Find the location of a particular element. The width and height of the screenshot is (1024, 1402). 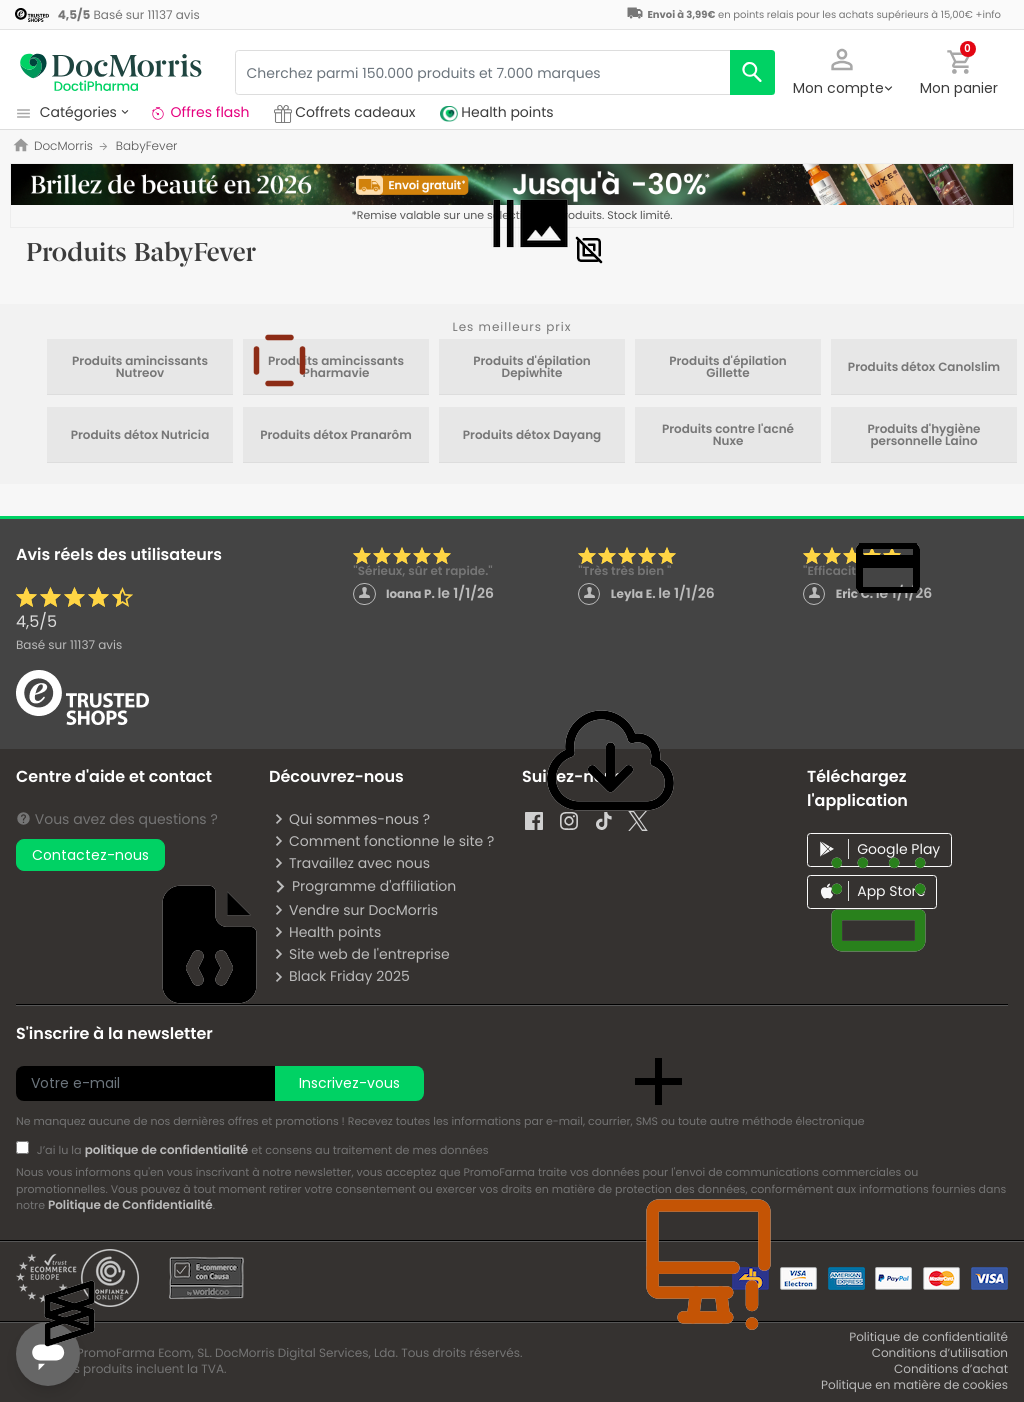

enable burst mode for rapid photo capture is located at coordinates (530, 223).